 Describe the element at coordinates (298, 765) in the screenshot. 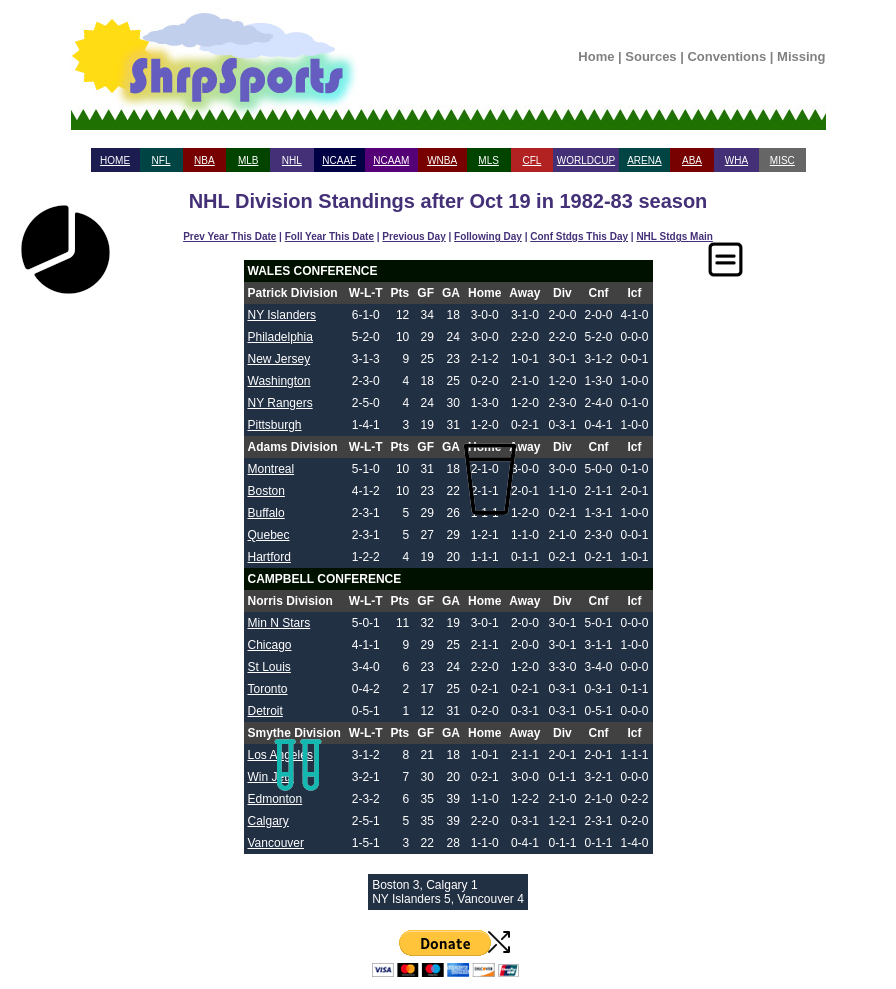

I see `access lab results or diagnostics` at that location.